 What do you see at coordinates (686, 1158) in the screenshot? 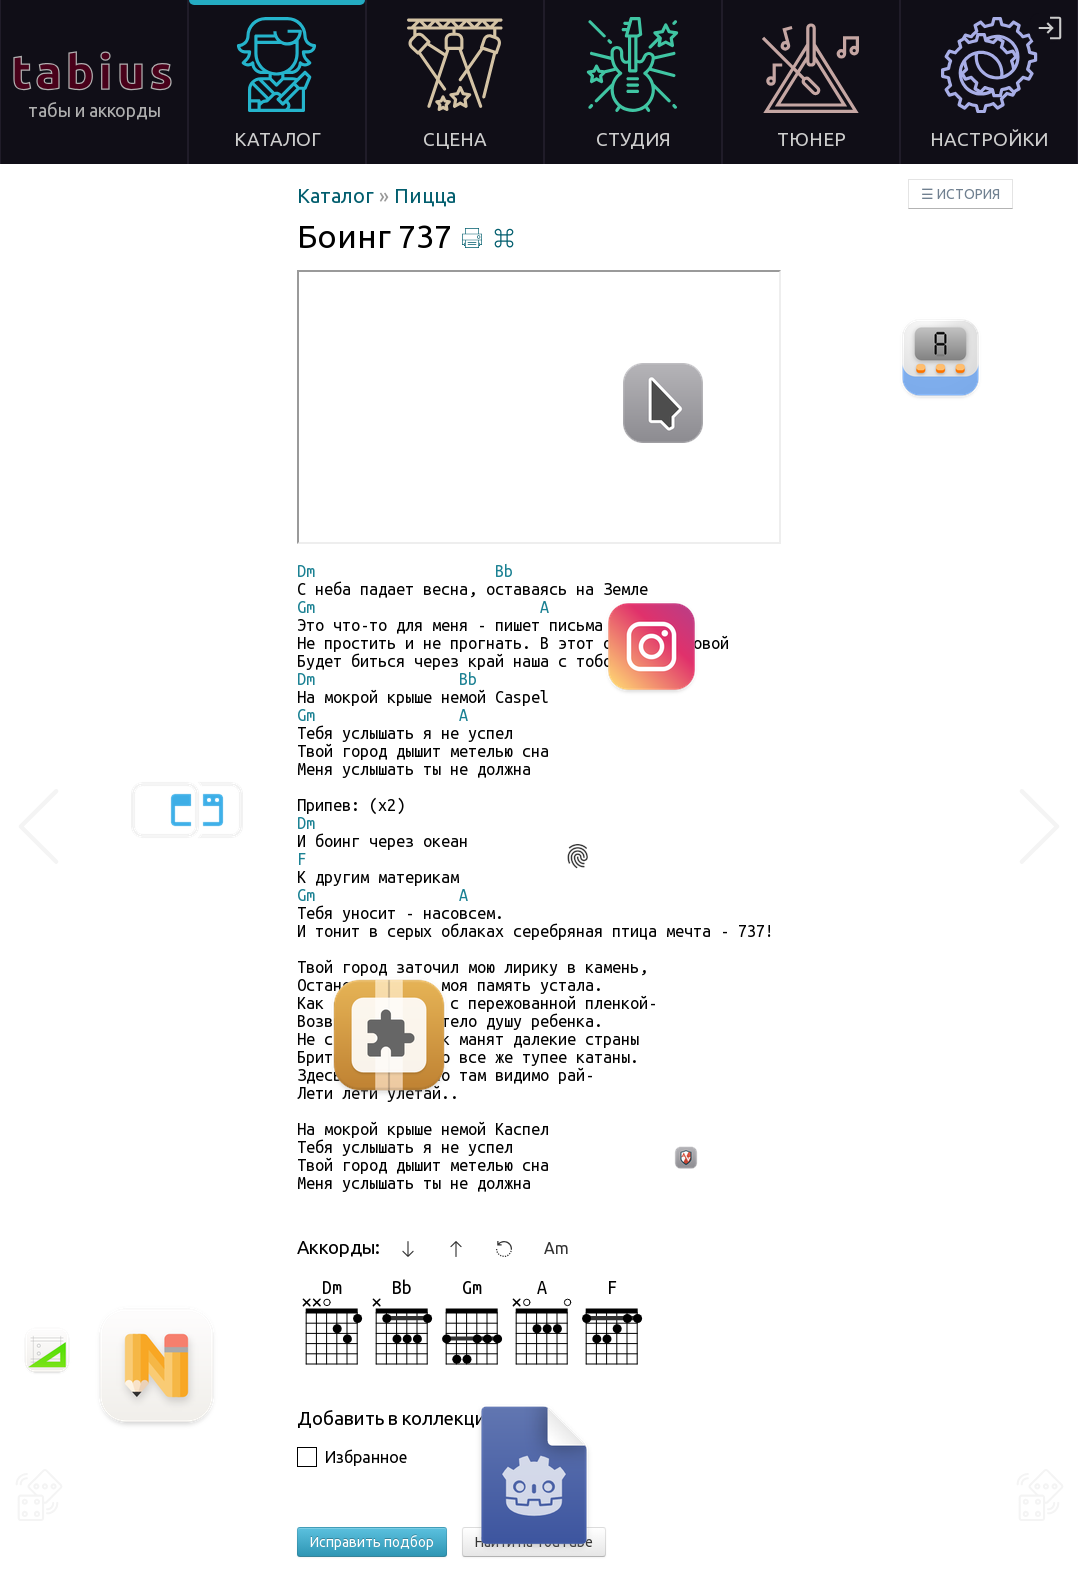
I see `open apparmor security preferences` at bounding box center [686, 1158].